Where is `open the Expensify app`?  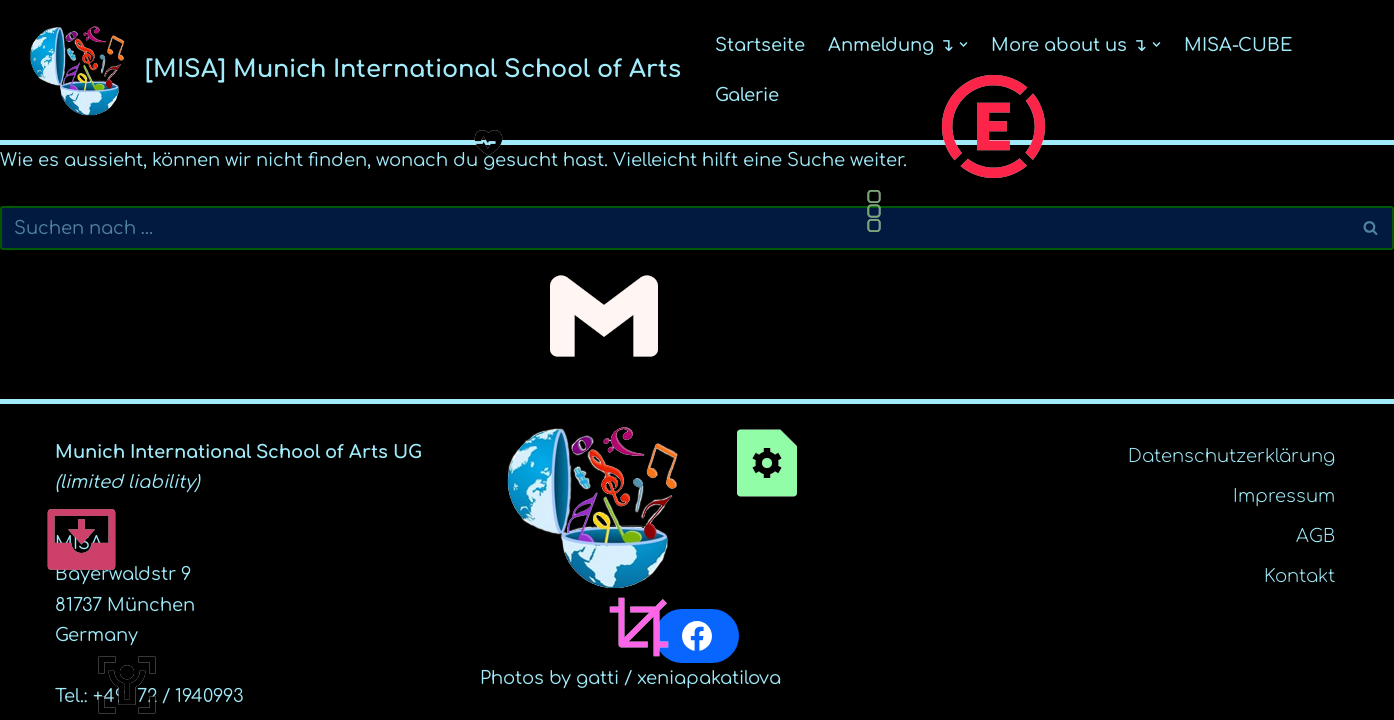 open the Expensify app is located at coordinates (993, 126).